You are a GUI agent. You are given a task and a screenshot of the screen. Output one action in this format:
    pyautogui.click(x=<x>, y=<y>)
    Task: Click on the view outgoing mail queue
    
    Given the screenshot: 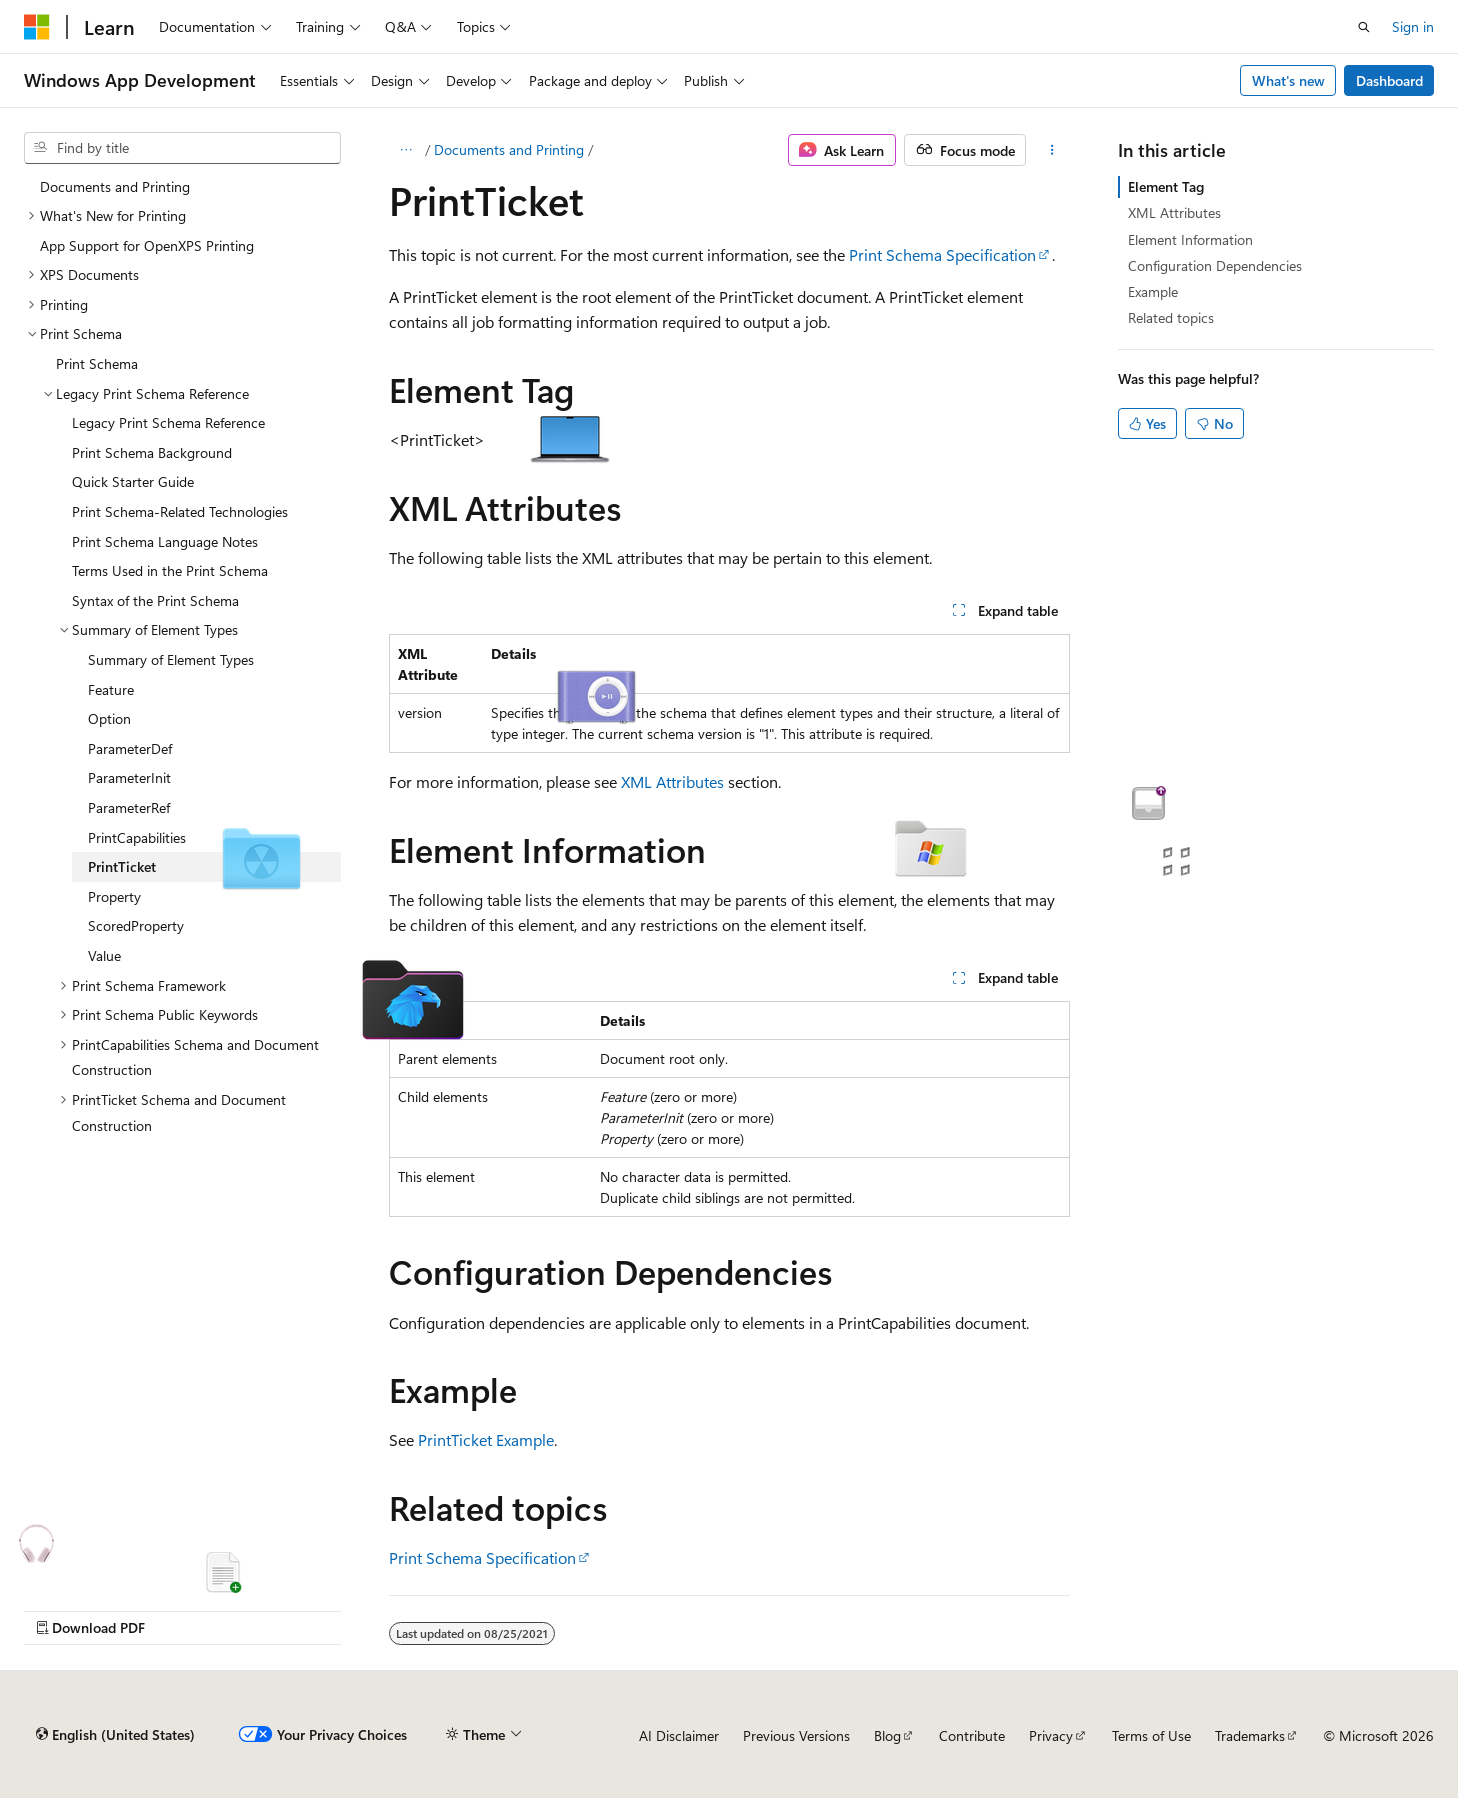 What is the action you would take?
    pyautogui.click(x=1148, y=803)
    